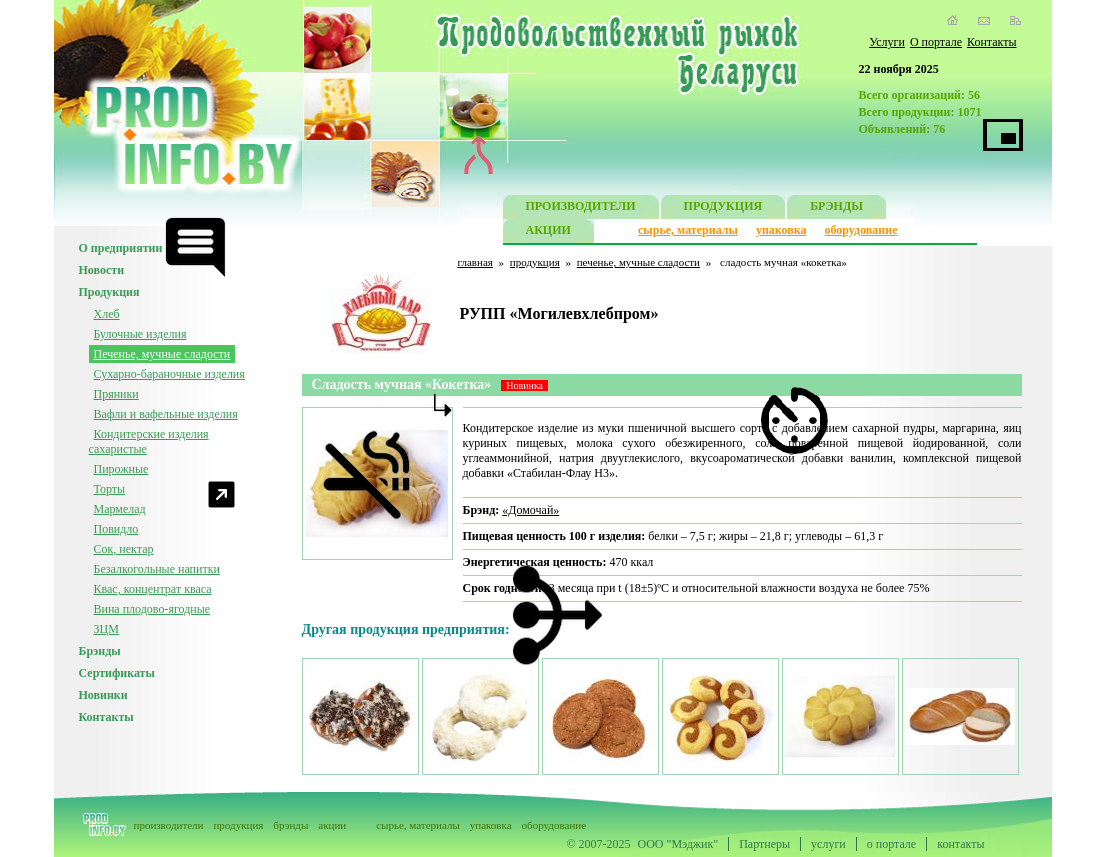 Image resolution: width=1105 pixels, height=857 pixels. Describe the element at coordinates (441, 405) in the screenshot. I see `reply to a message or comment` at that location.